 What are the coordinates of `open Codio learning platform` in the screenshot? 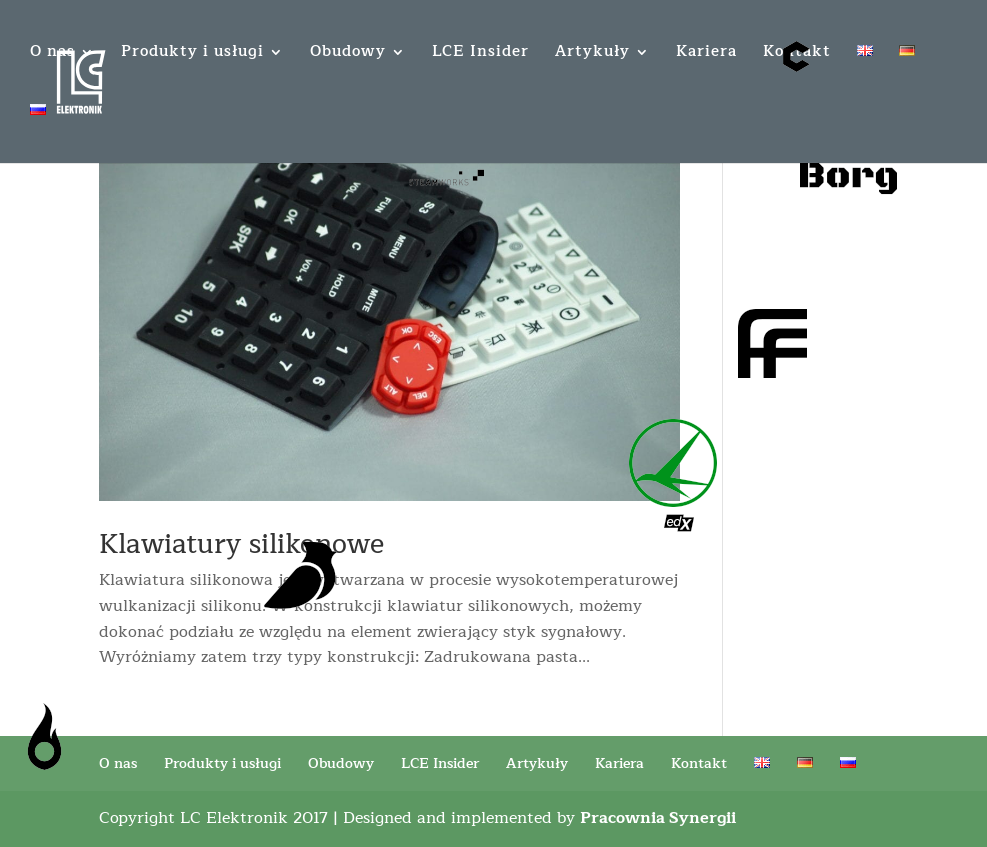 It's located at (796, 56).